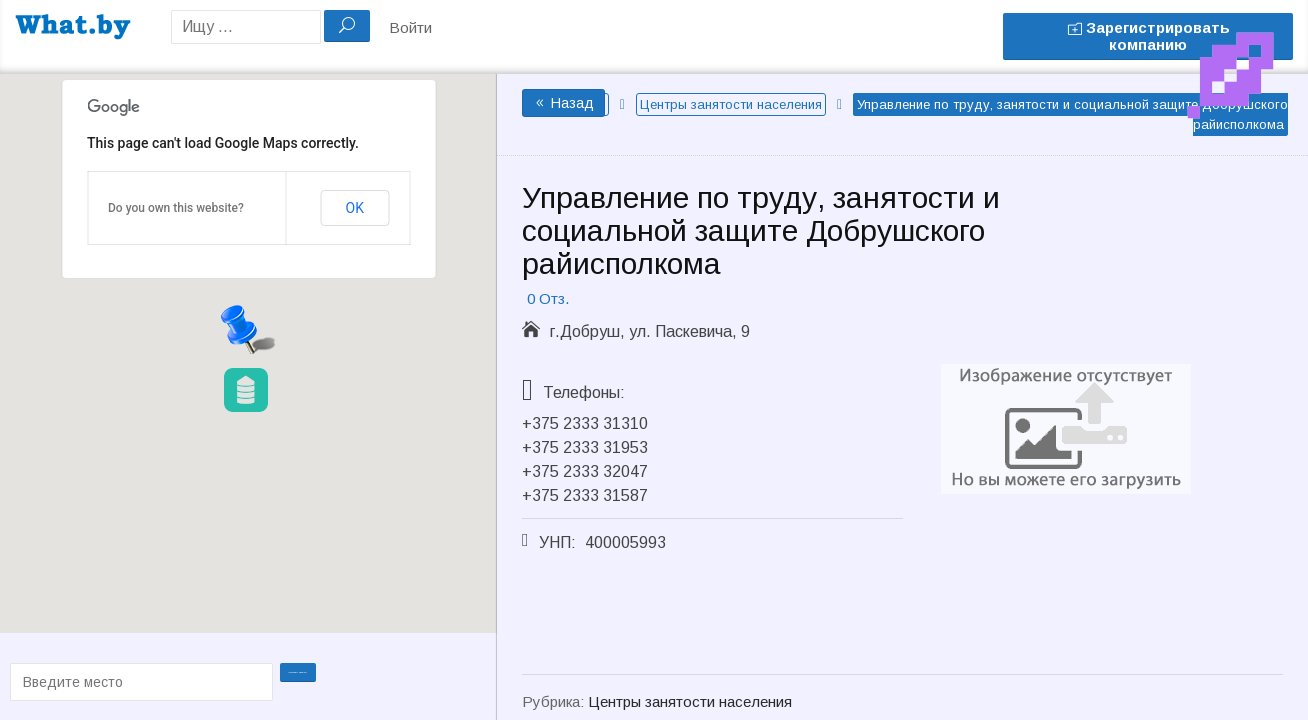 The height and width of the screenshot is (720, 1308). I want to click on mintbit brand logo, so click(1230, 75).